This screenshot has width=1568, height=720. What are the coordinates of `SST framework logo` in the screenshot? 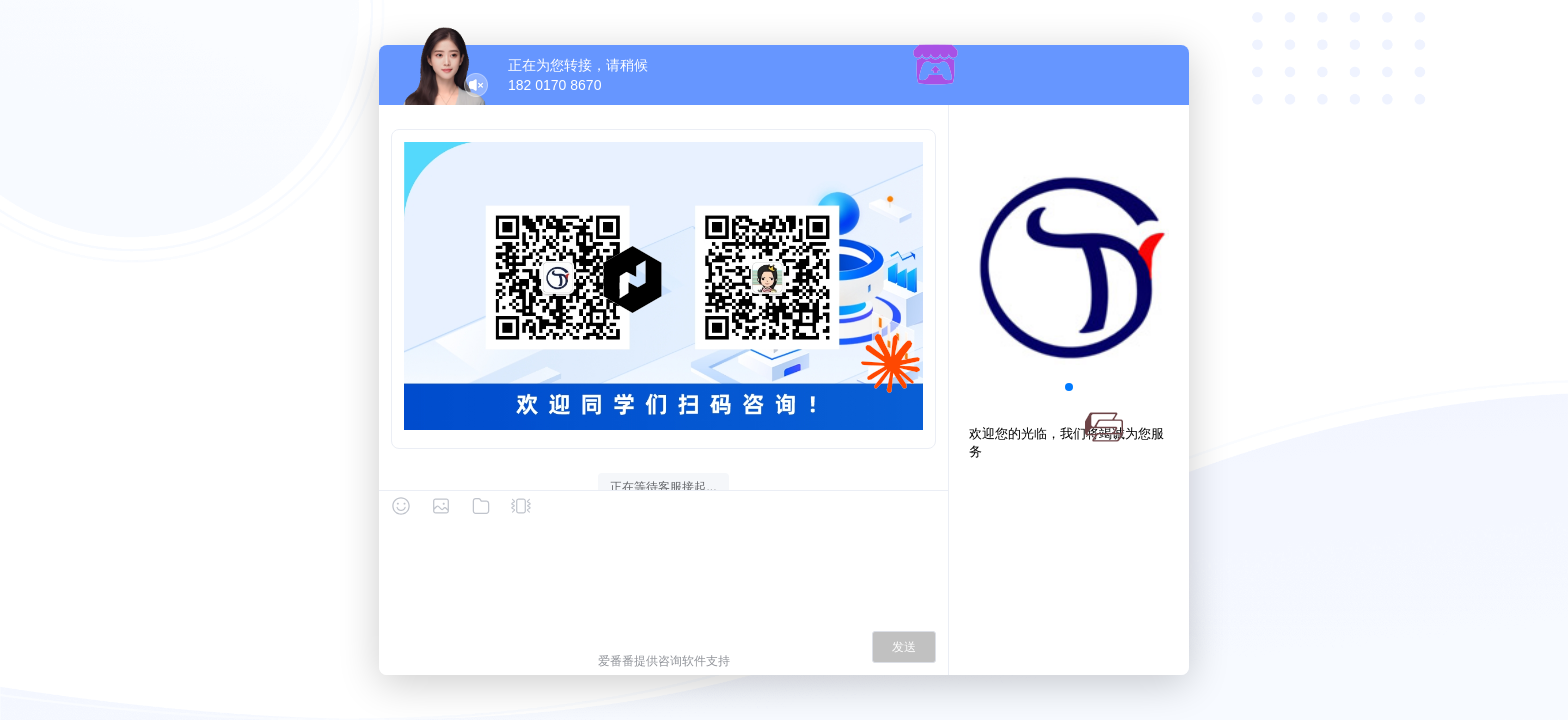 It's located at (1104, 427).